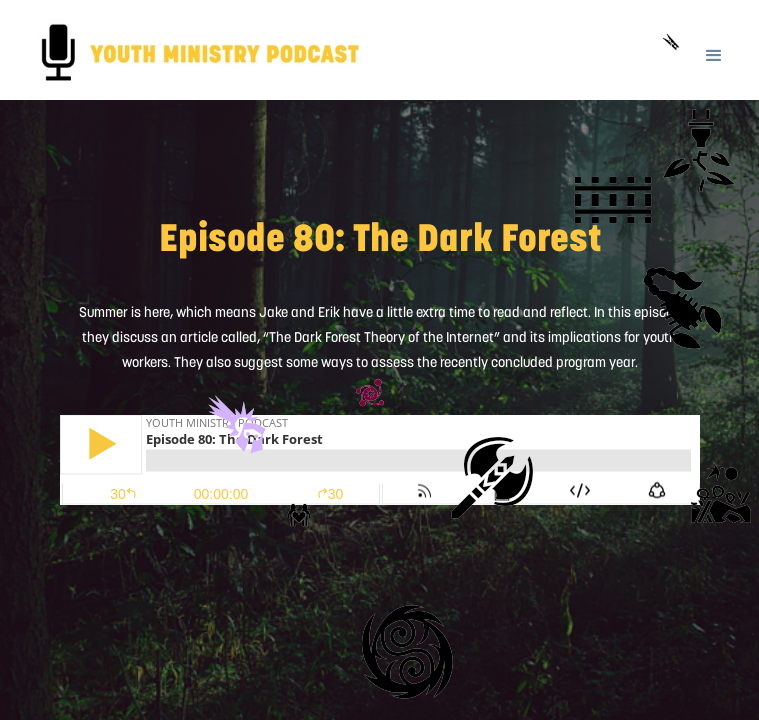  I want to click on indicates eco-friendly or sustainable energy mode, so click(701, 149).